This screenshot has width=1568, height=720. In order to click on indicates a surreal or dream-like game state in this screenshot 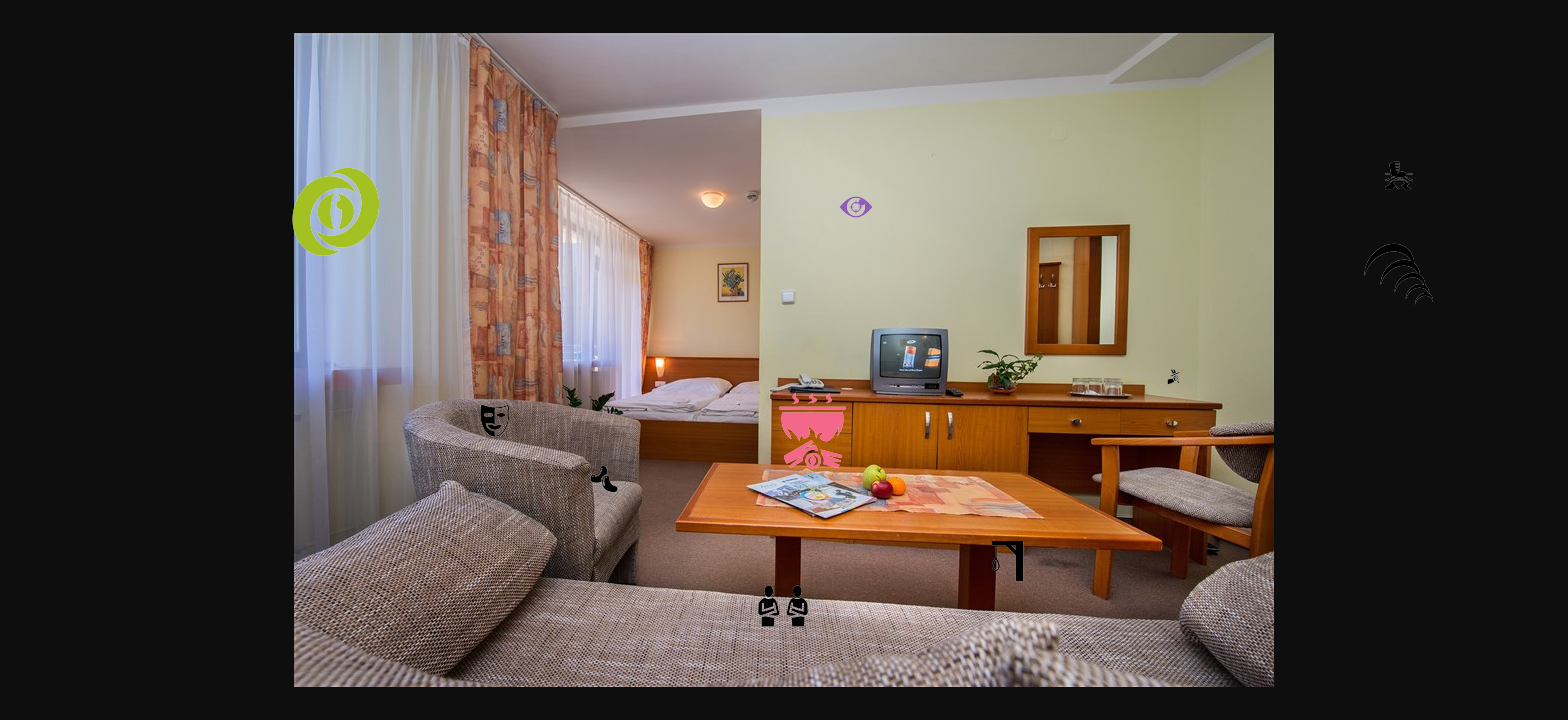, I will do `click(336, 212)`.